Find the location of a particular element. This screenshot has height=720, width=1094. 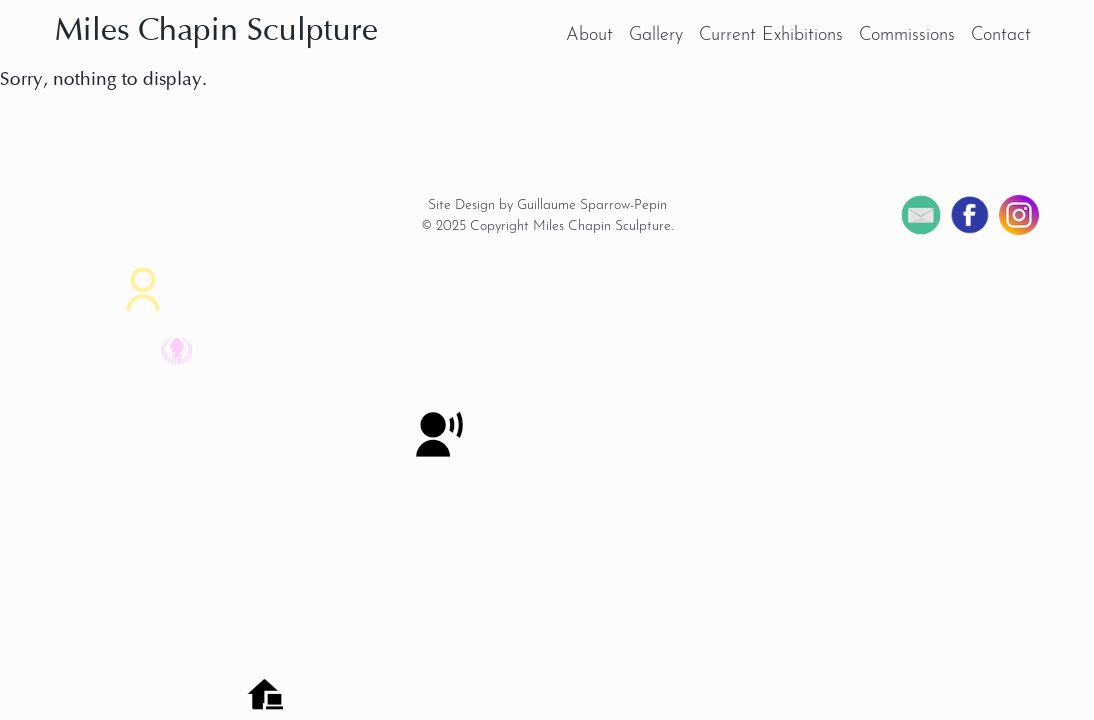

access home office or remote work settings is located at coordinates (264, 695).